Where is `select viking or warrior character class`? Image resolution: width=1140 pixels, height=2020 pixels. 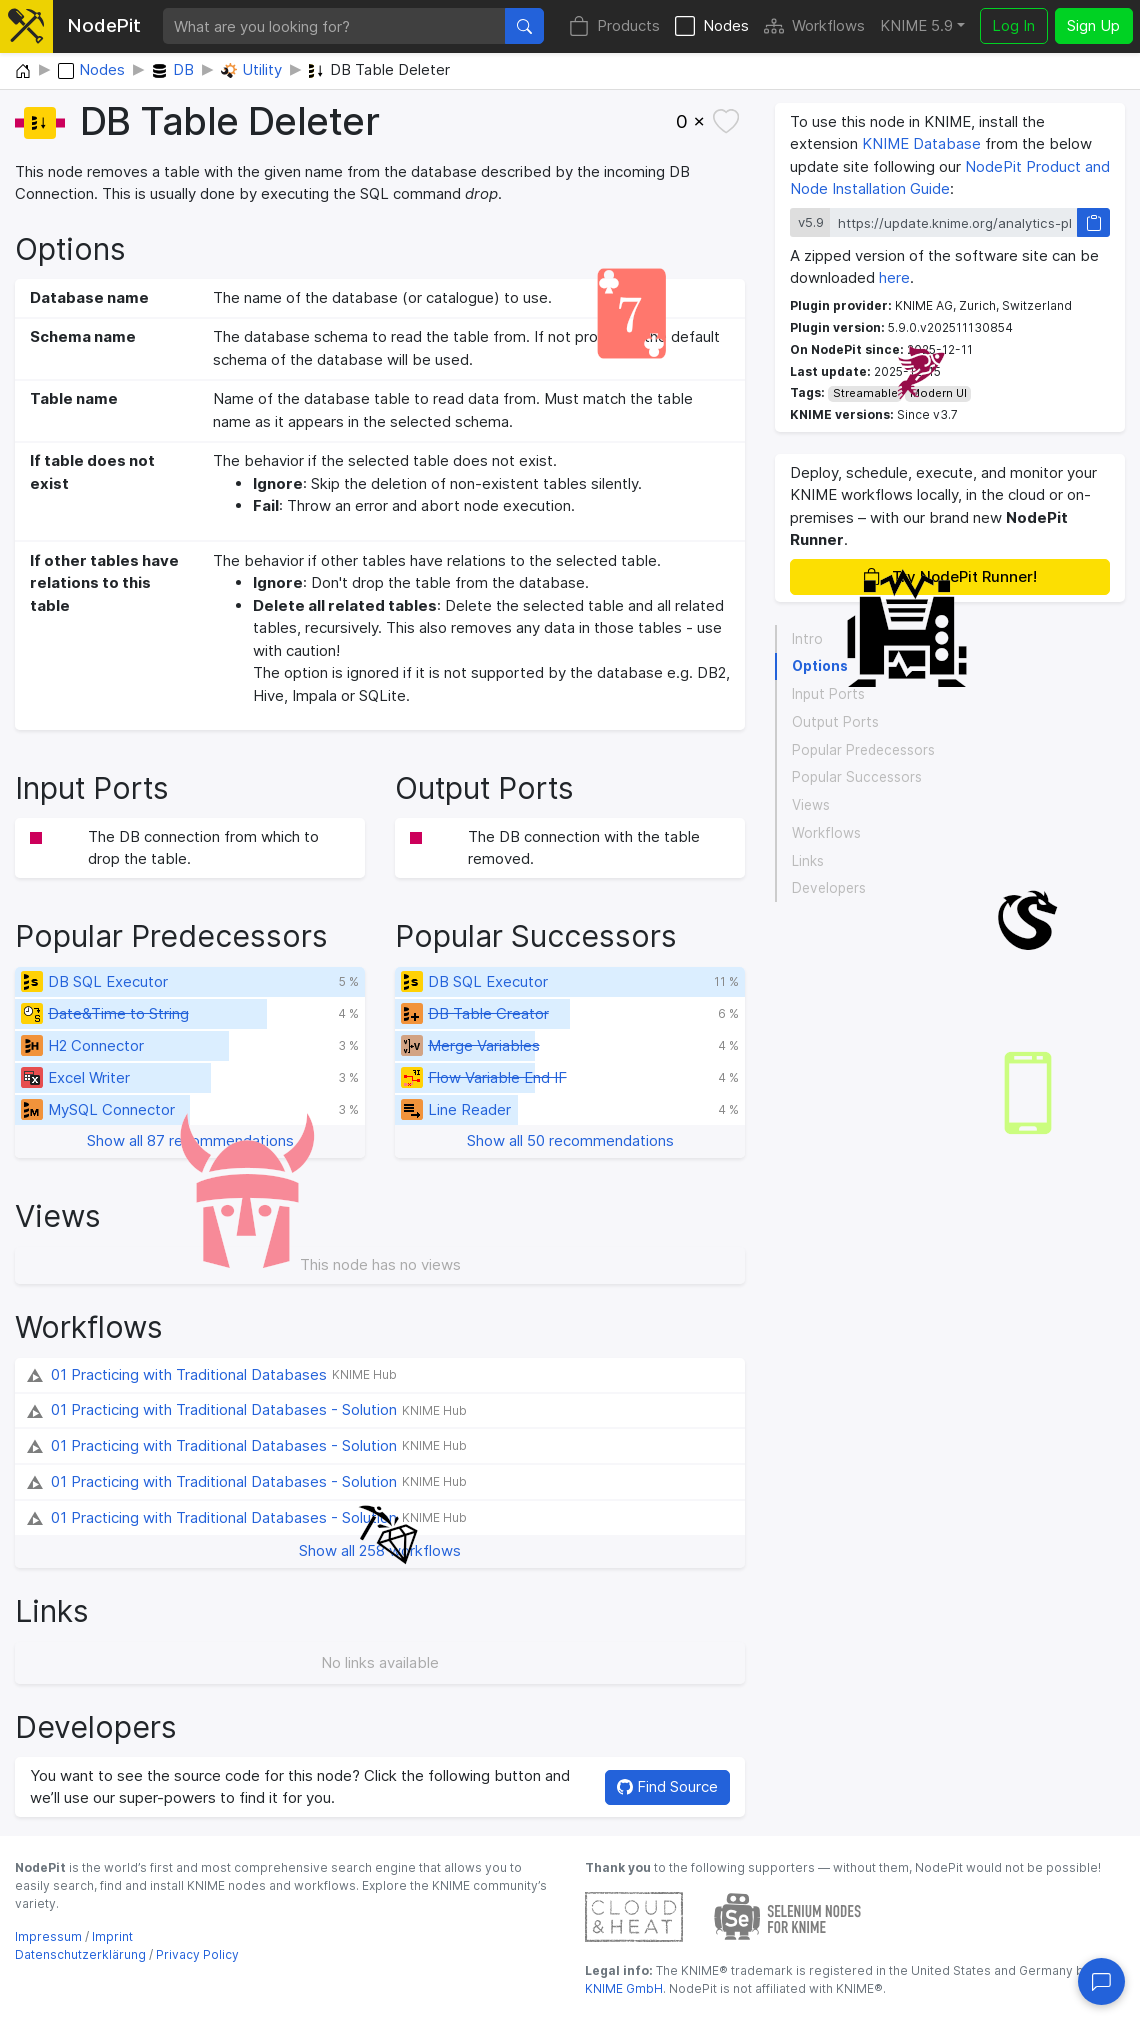
select viking or warrior character class is located at coordinates (248, 1190).